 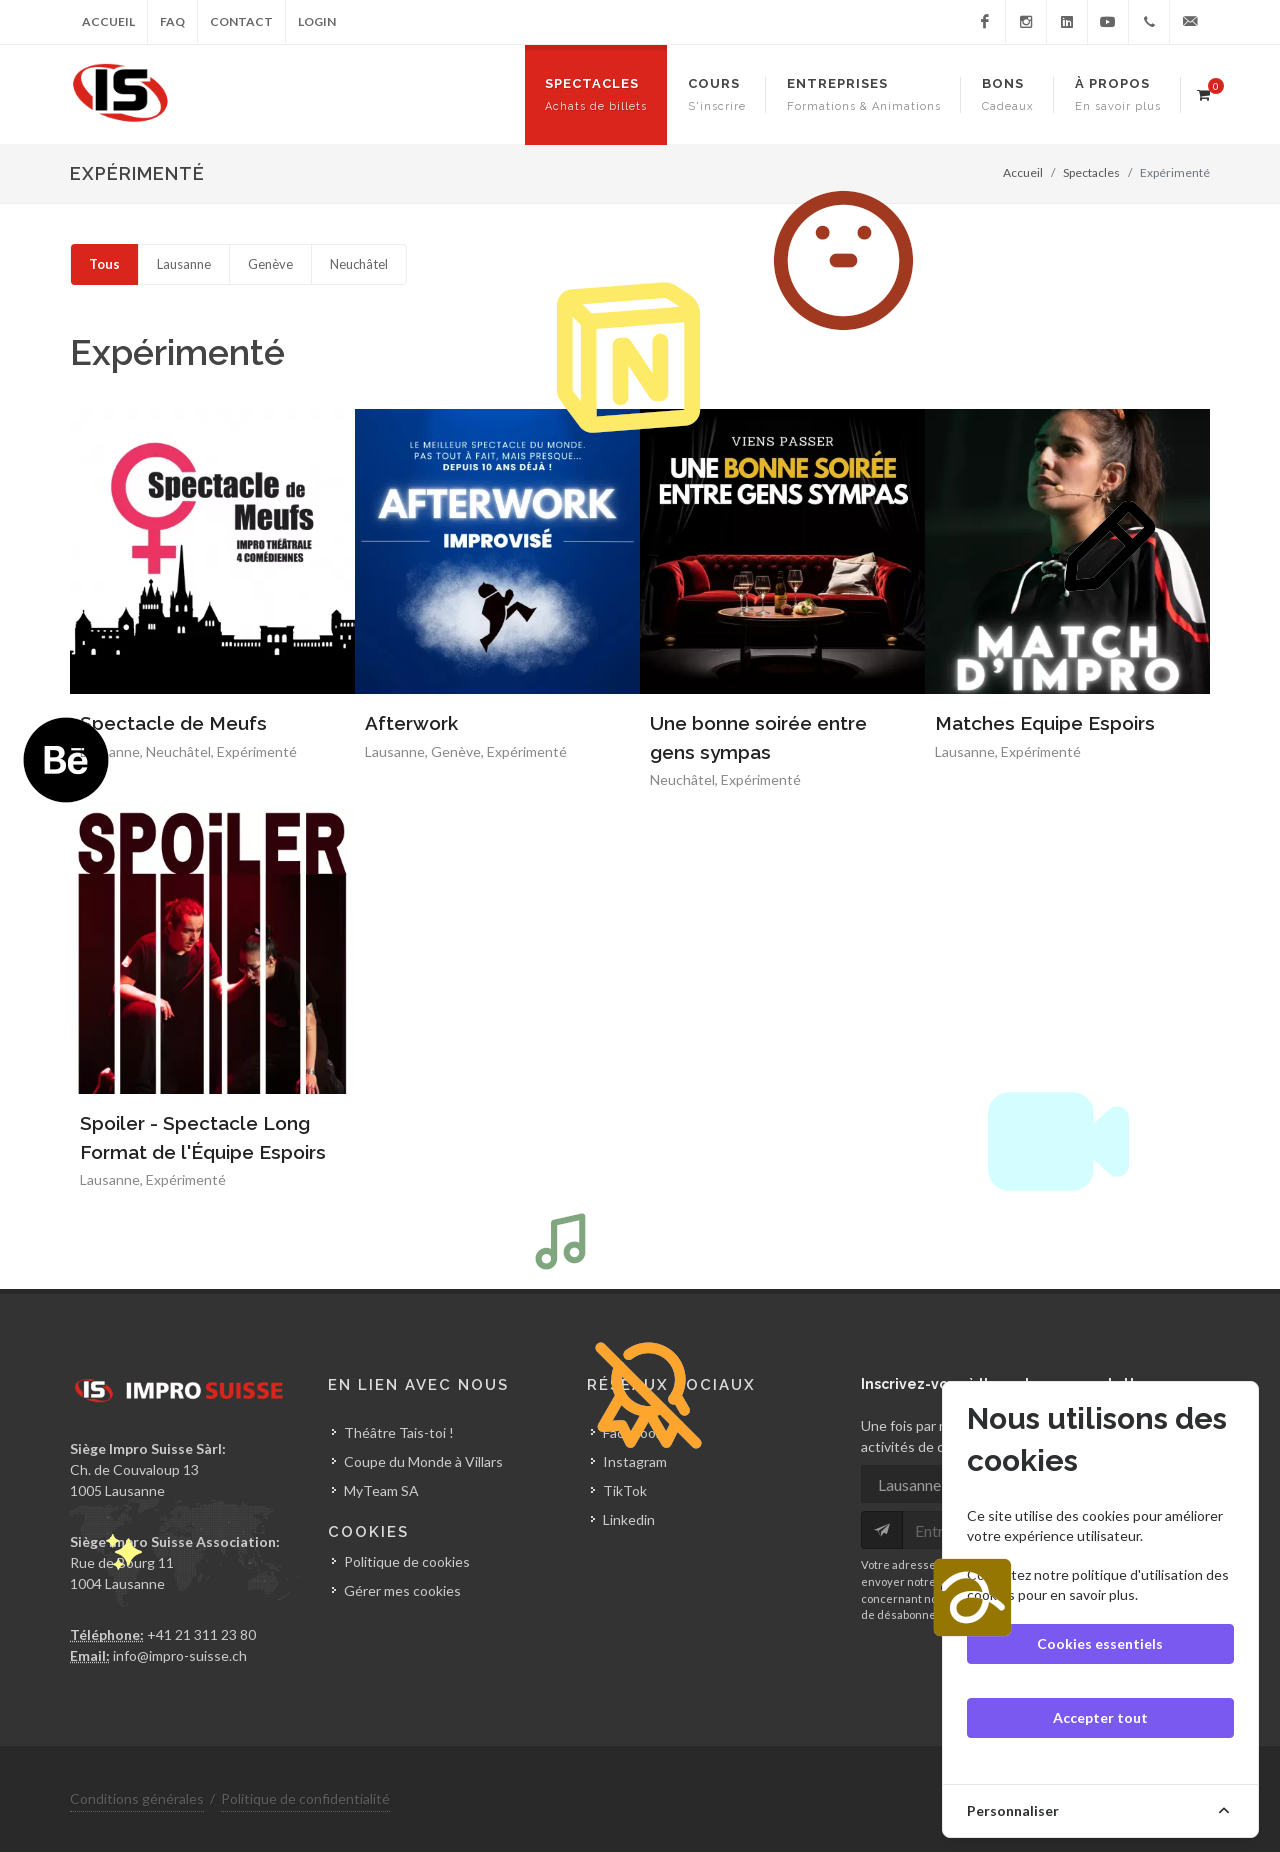 What do you see at coordinates (563, 1241) in the screenshot?
I see `access music library or player` at bounding box center [563, 1241].